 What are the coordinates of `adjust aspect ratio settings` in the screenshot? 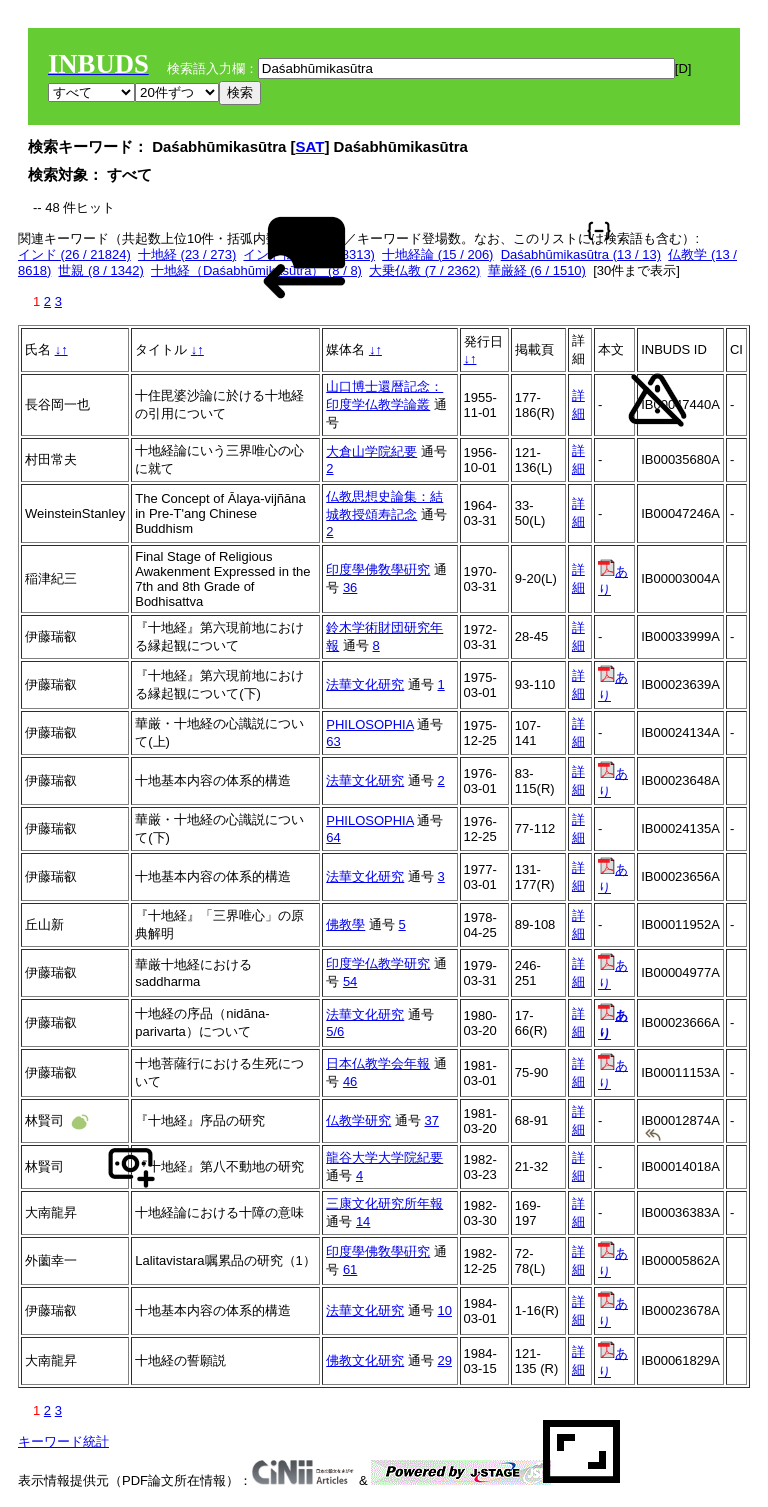 It's located at (581, 1451).